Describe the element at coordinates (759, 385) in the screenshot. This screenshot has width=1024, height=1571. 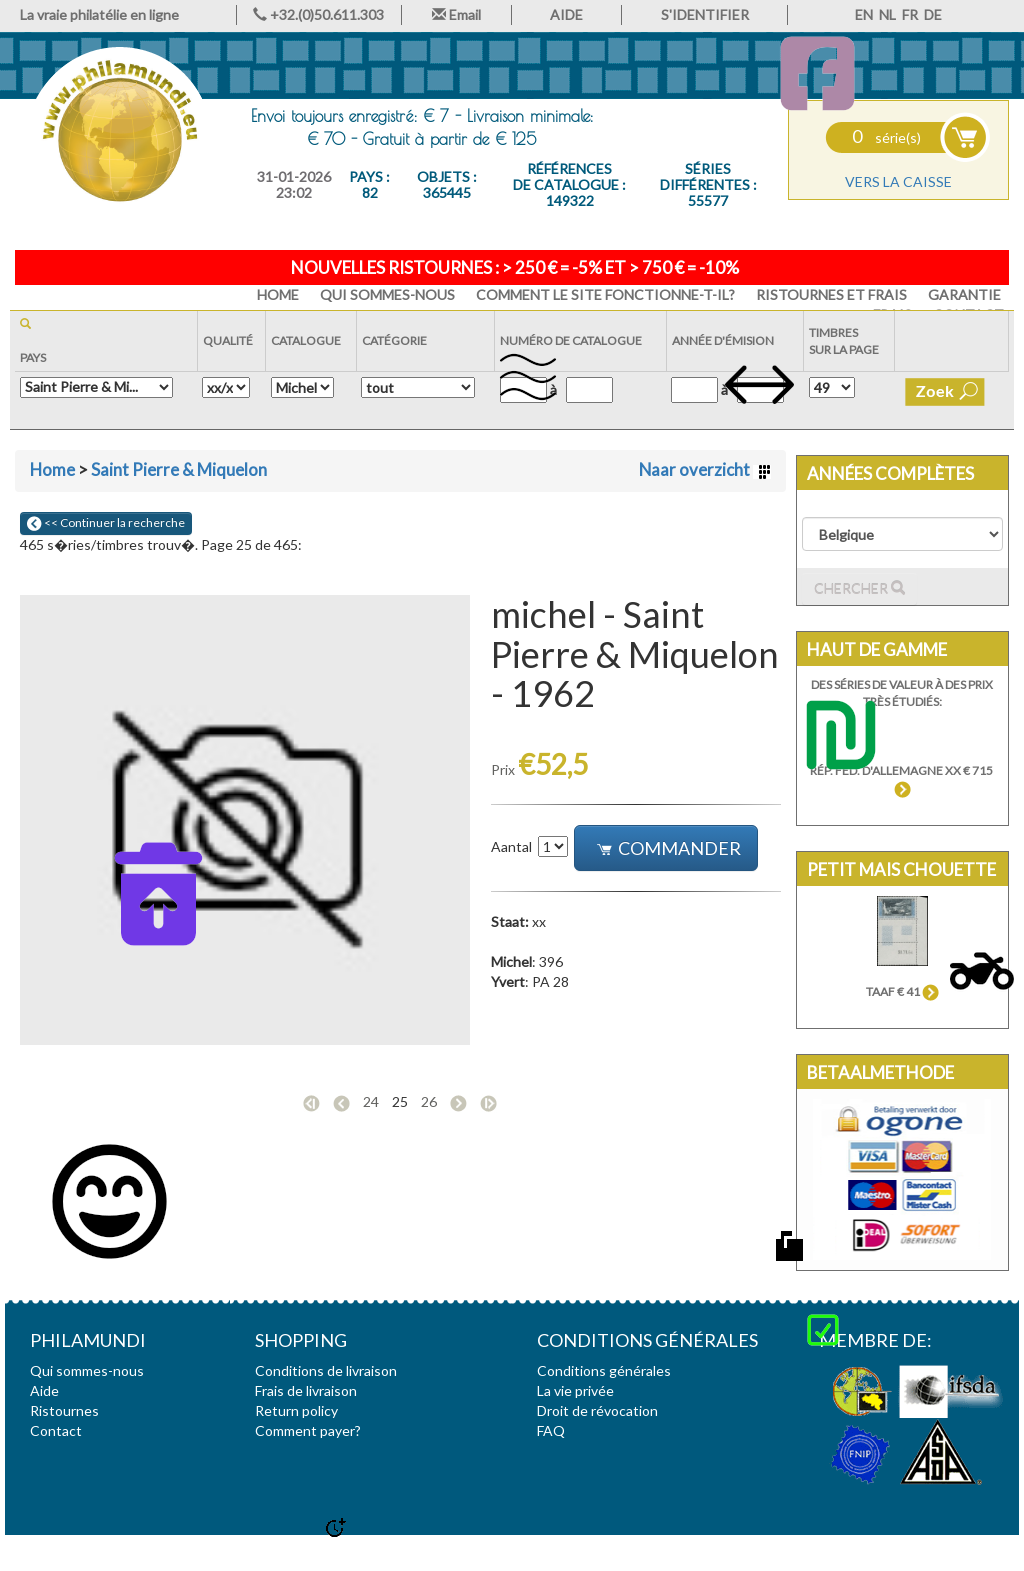
I see `resize or adjust width horizontally` at that location.